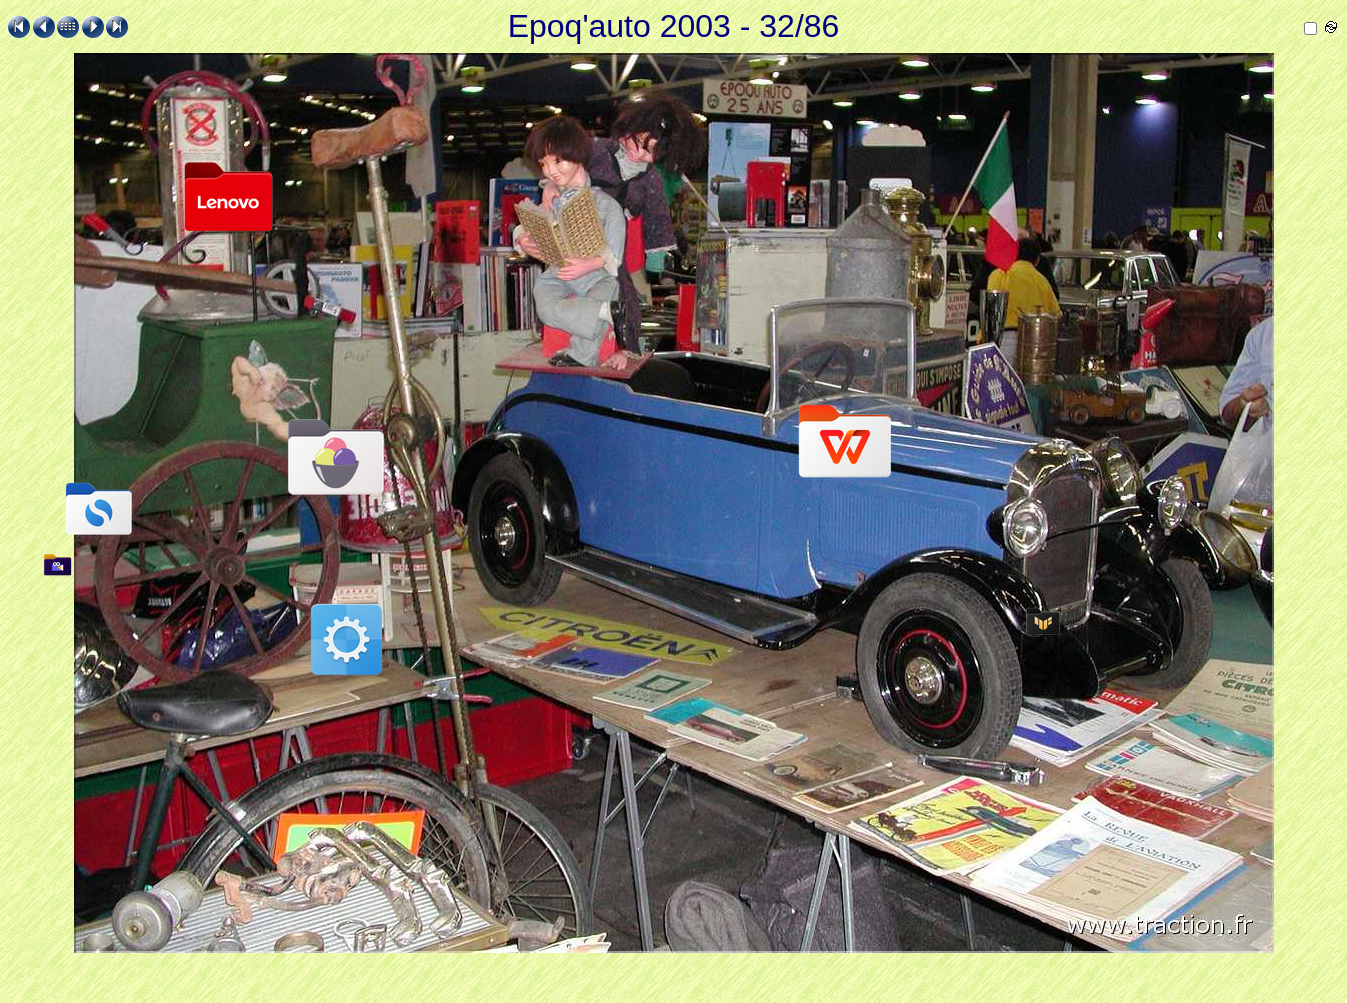  Describe the element at coordinates (844, 443) in the screenshot. I see `open WPS Office documents folder` at that location.